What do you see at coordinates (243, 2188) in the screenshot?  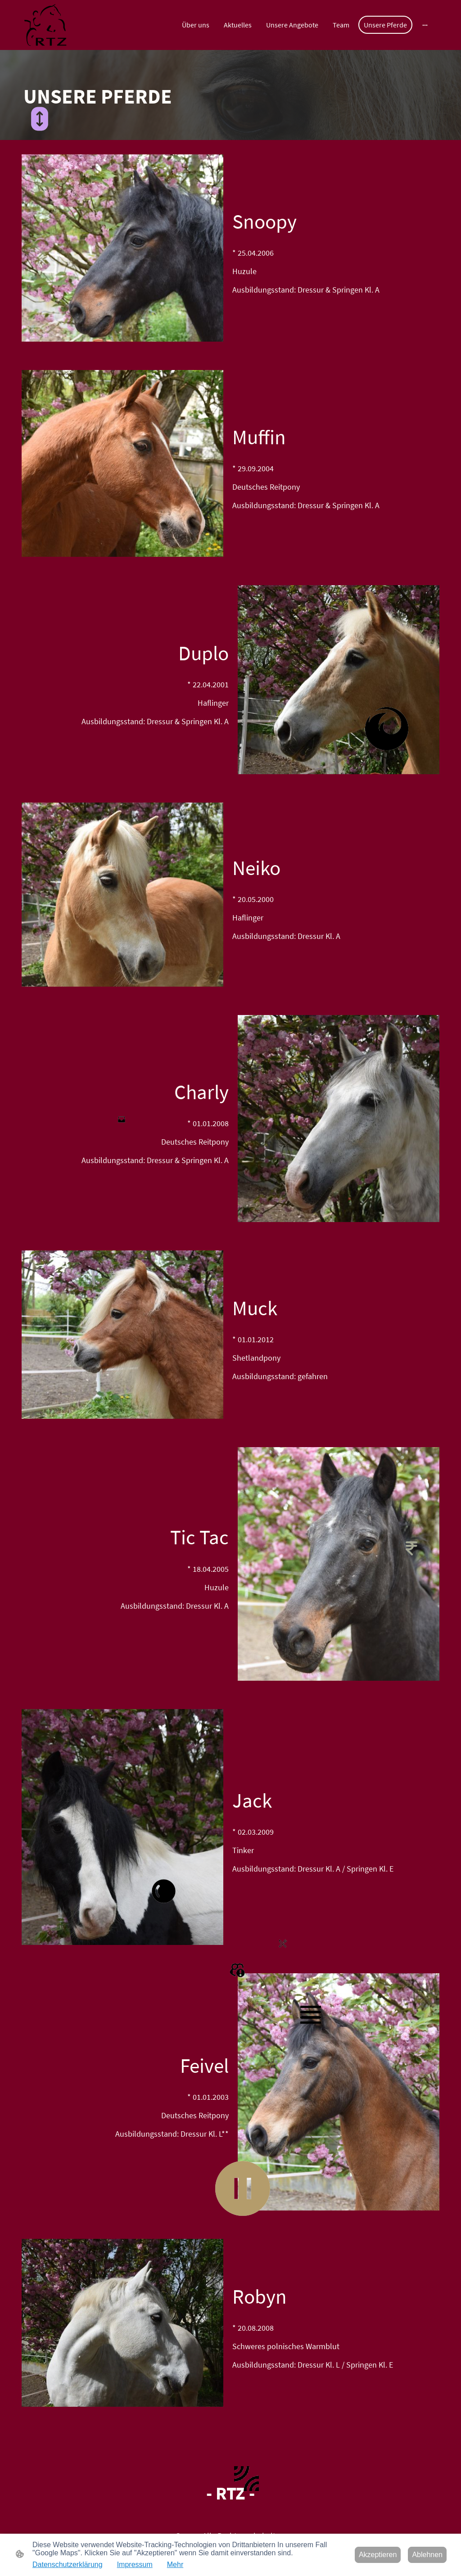 I see `pause media playback` at bounding box center [243, 2188].